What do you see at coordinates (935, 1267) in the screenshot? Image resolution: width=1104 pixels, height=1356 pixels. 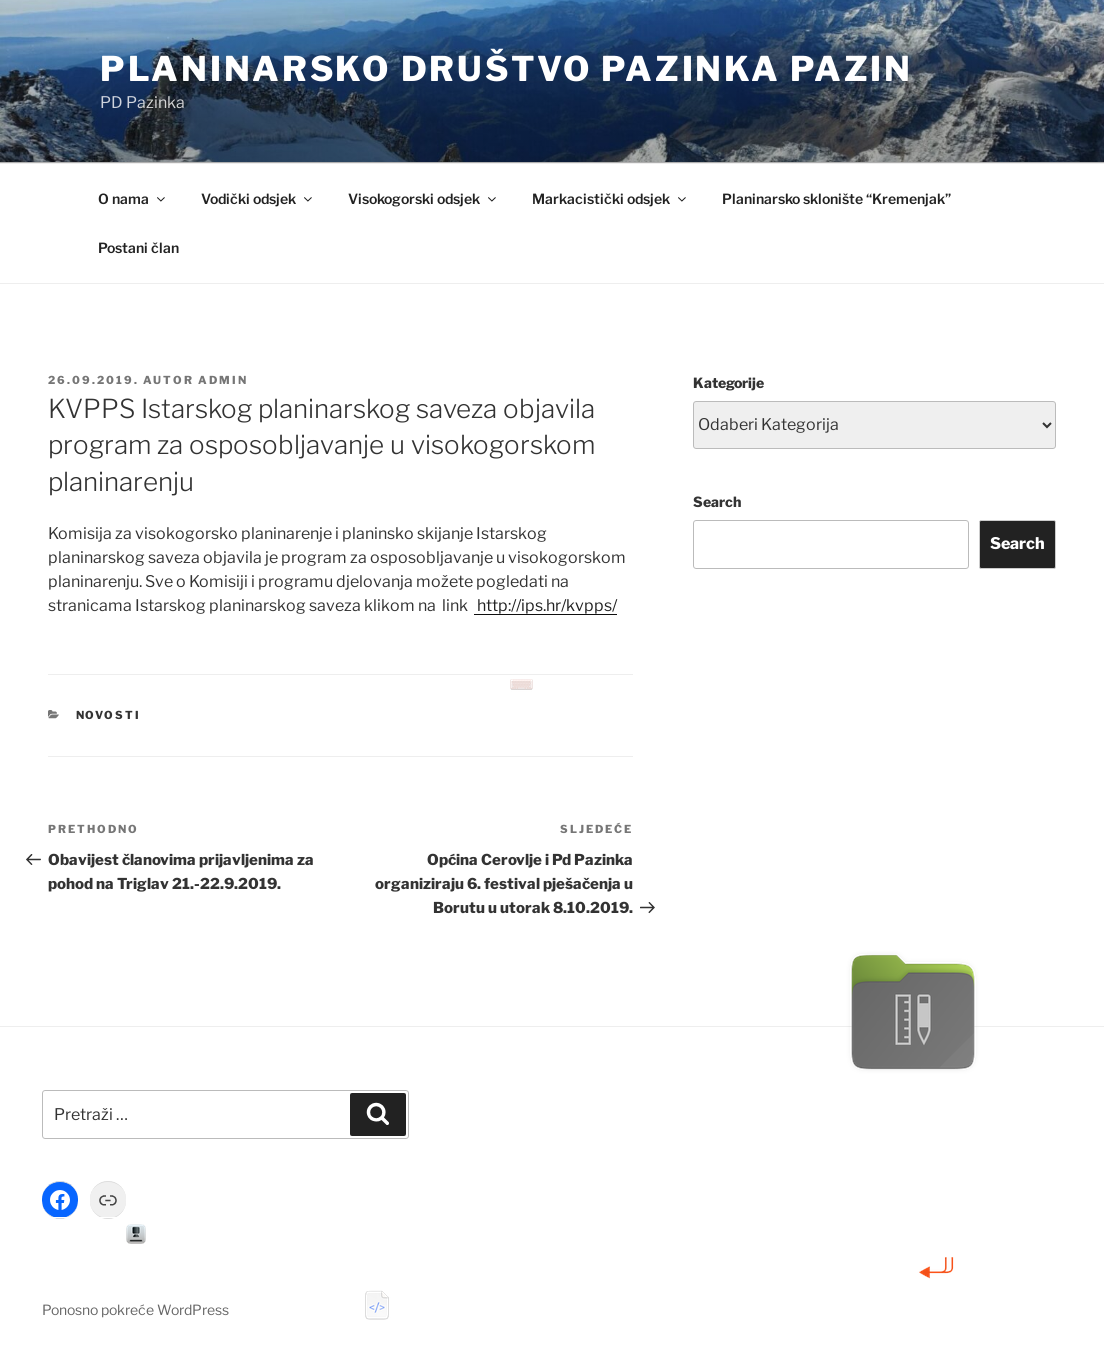 I see `reply to all recipients of an email` at bounding box center [935, 1267].